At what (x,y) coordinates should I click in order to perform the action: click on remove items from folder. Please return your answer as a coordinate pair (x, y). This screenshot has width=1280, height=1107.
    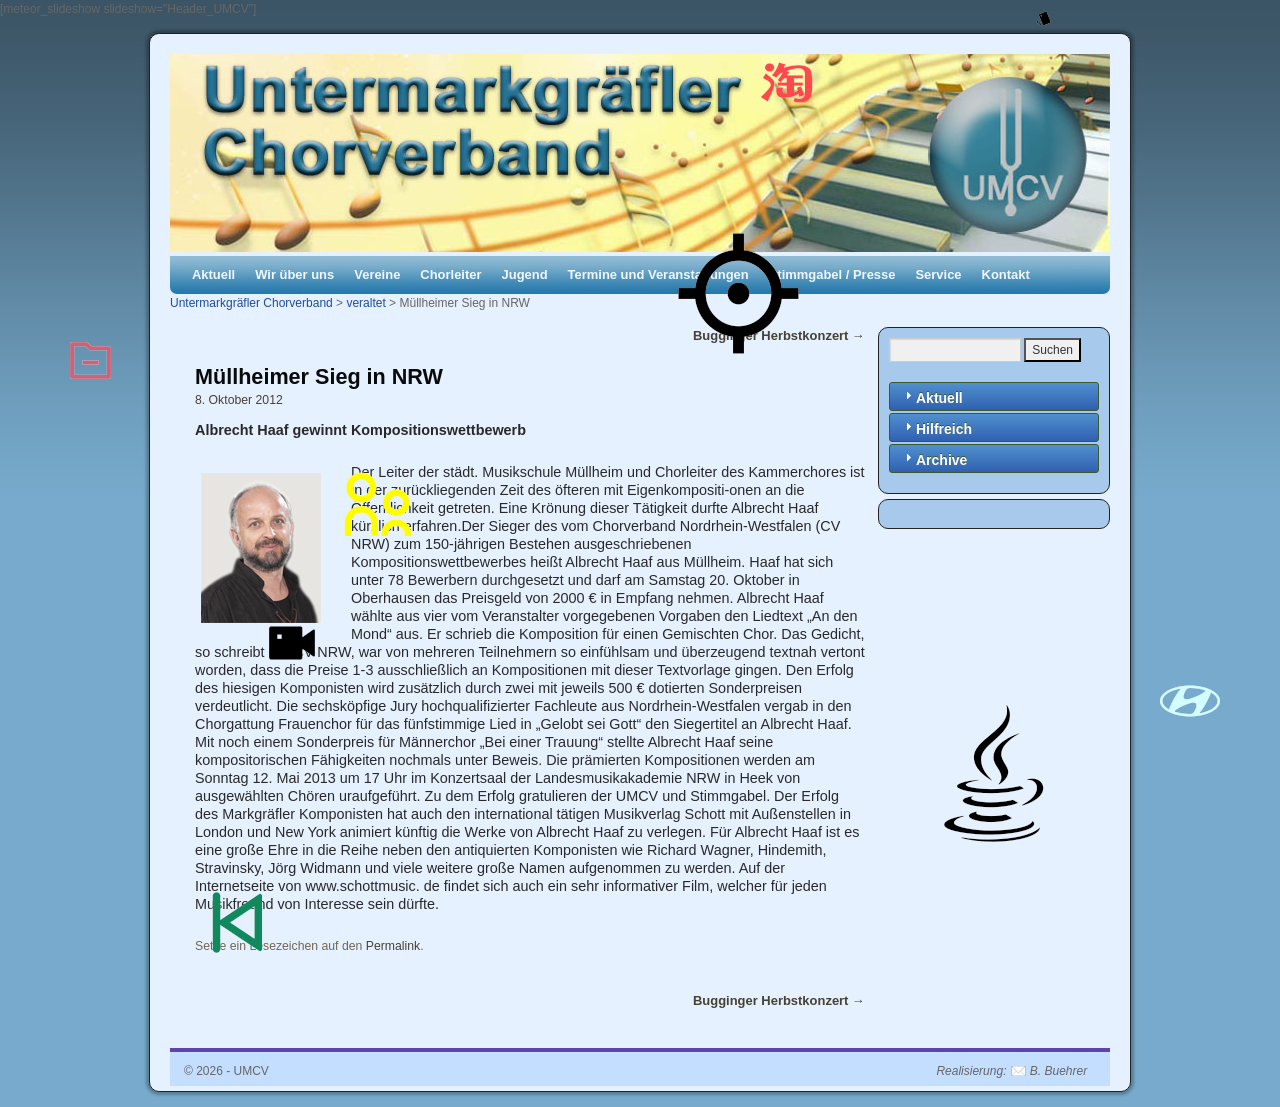
    Looking at the image, I should click on (90, 360).